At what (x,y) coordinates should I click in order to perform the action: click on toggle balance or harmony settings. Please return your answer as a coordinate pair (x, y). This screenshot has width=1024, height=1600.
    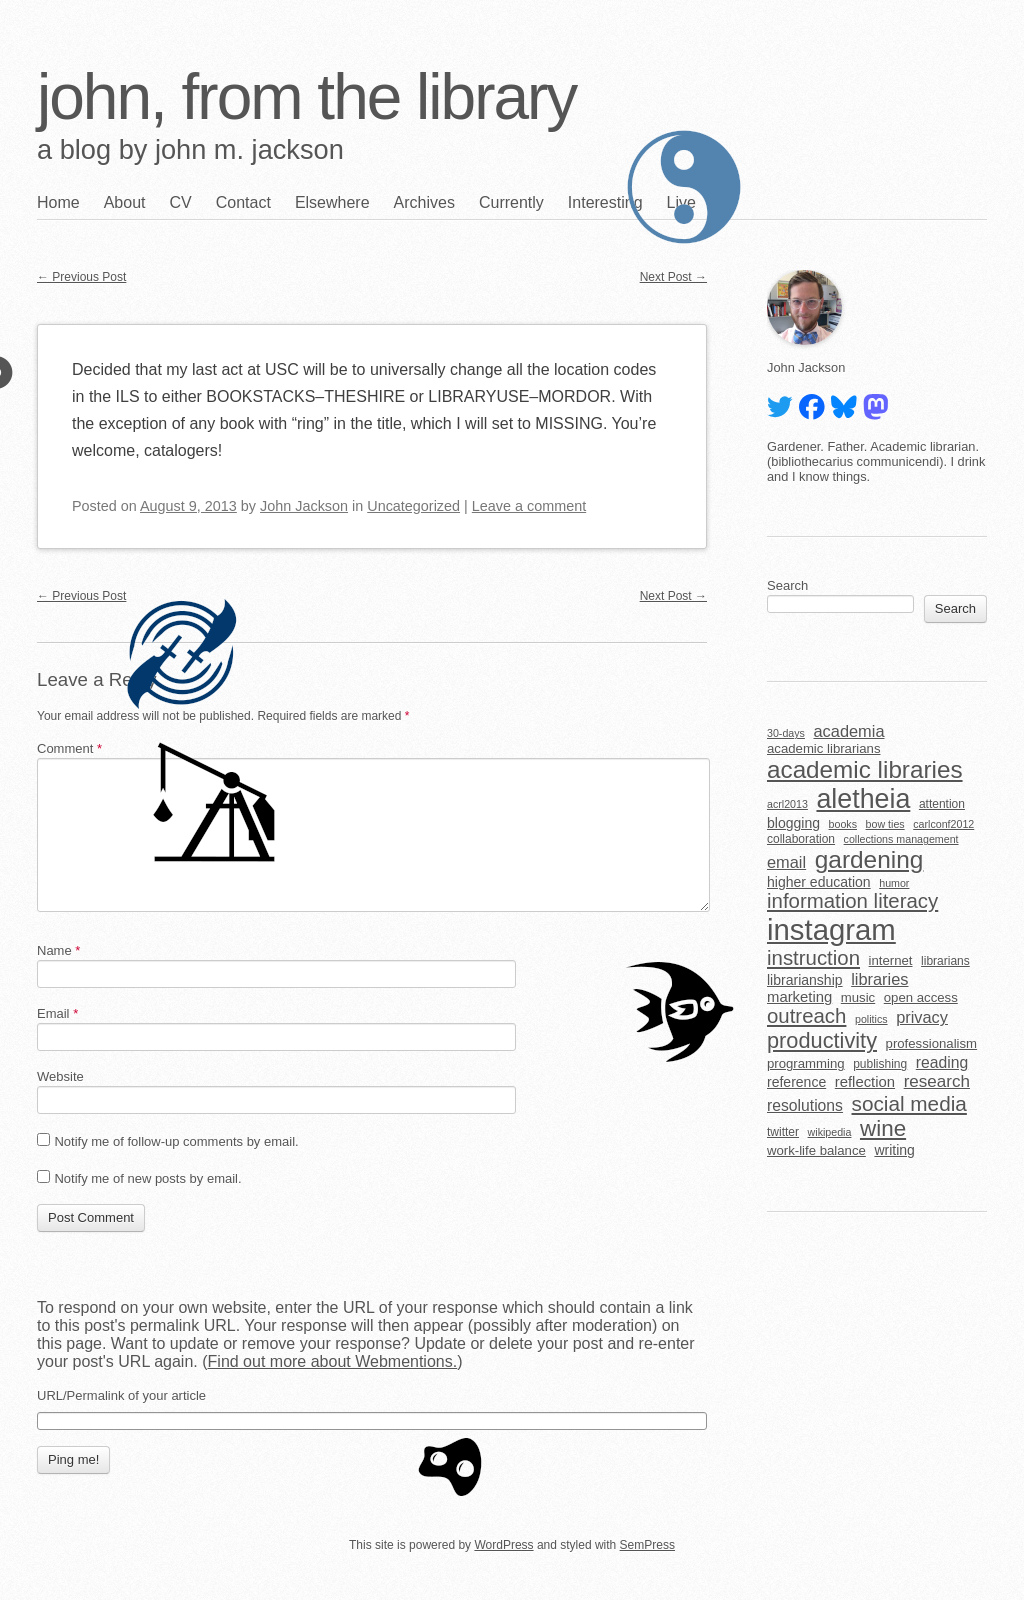
    Looking at the image, I should click on (684, 187).